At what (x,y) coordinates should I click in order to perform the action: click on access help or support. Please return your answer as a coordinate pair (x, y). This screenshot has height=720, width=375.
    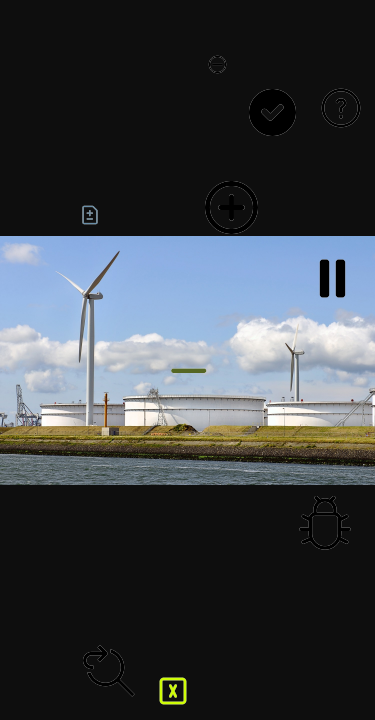
    Looking at the image, I should click on (341, 108).